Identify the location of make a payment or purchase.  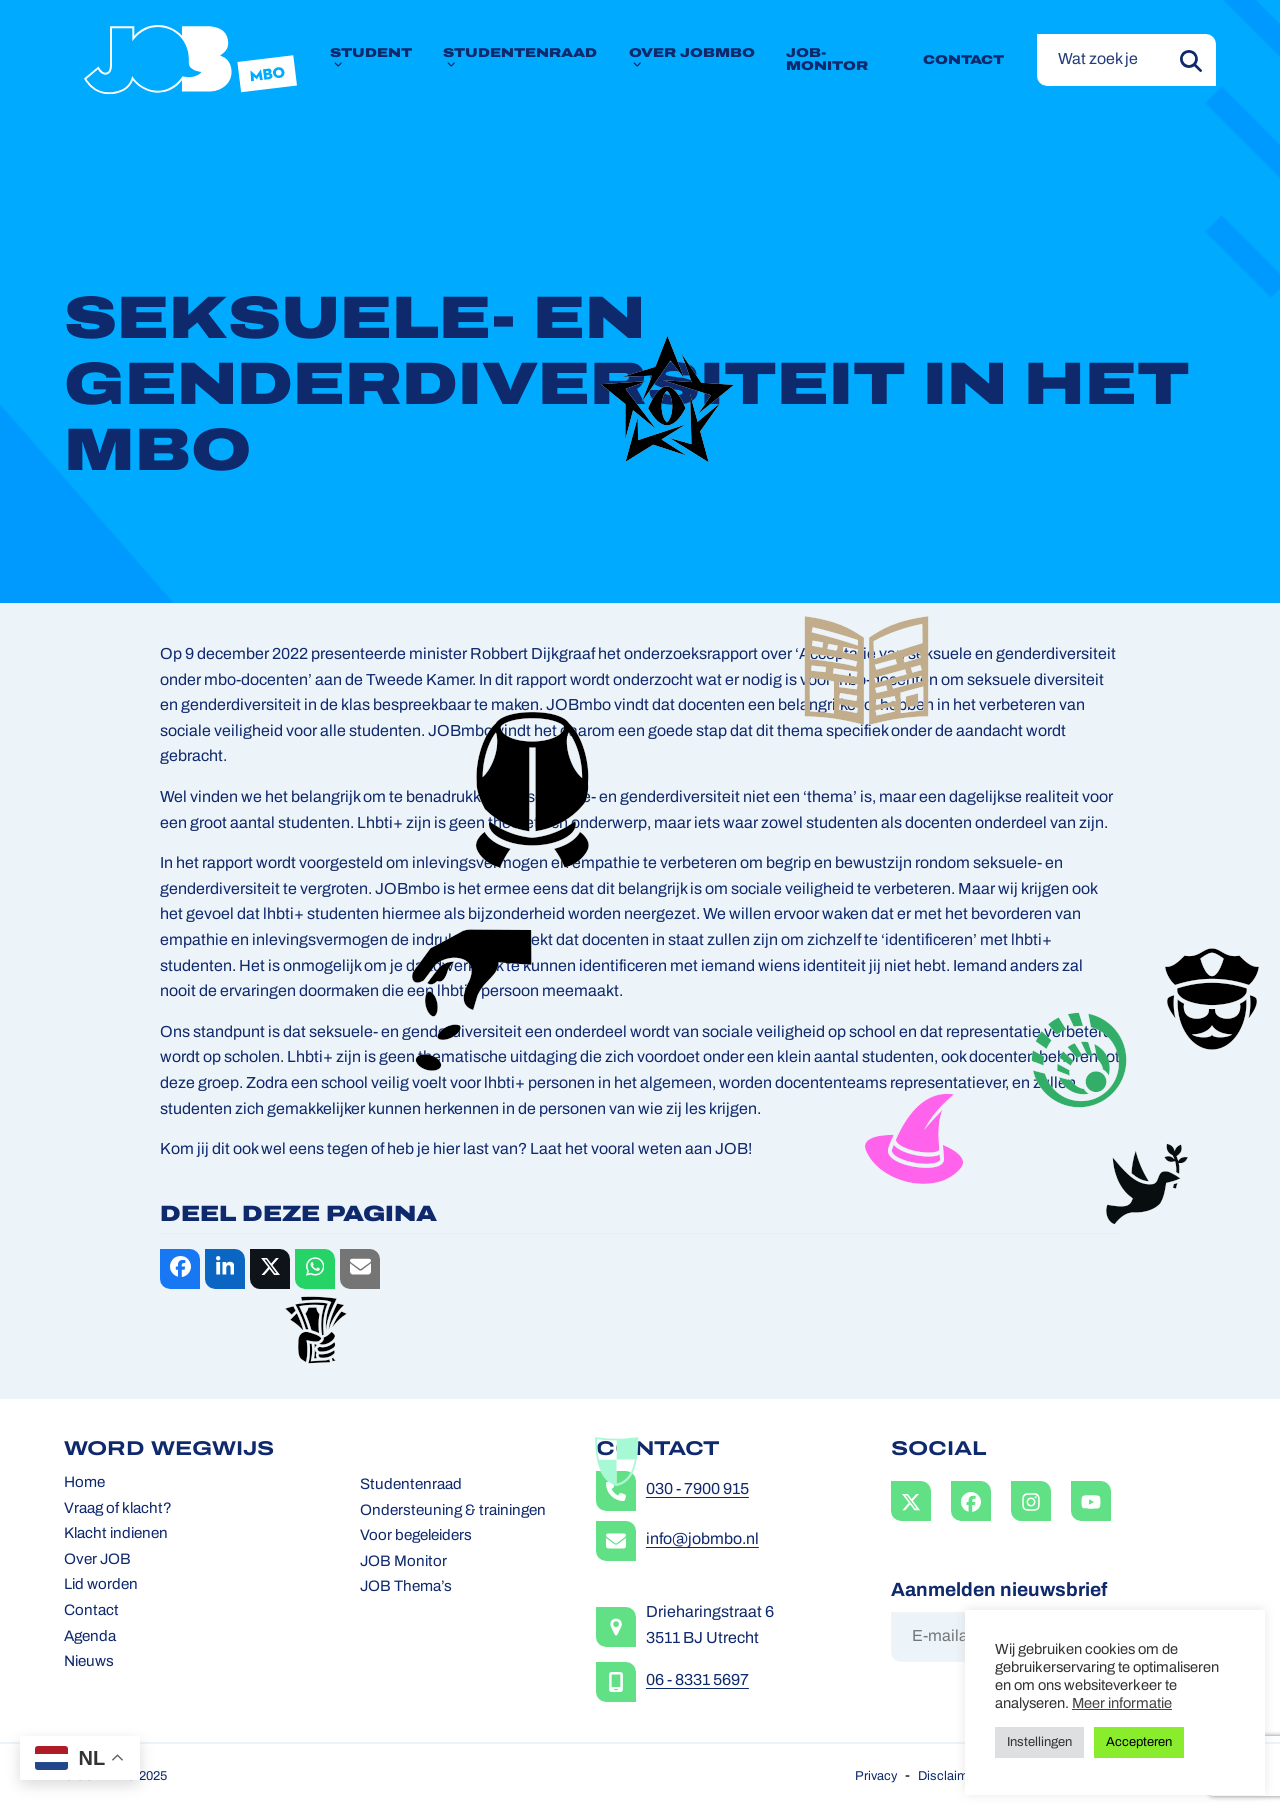
(457, 1001).